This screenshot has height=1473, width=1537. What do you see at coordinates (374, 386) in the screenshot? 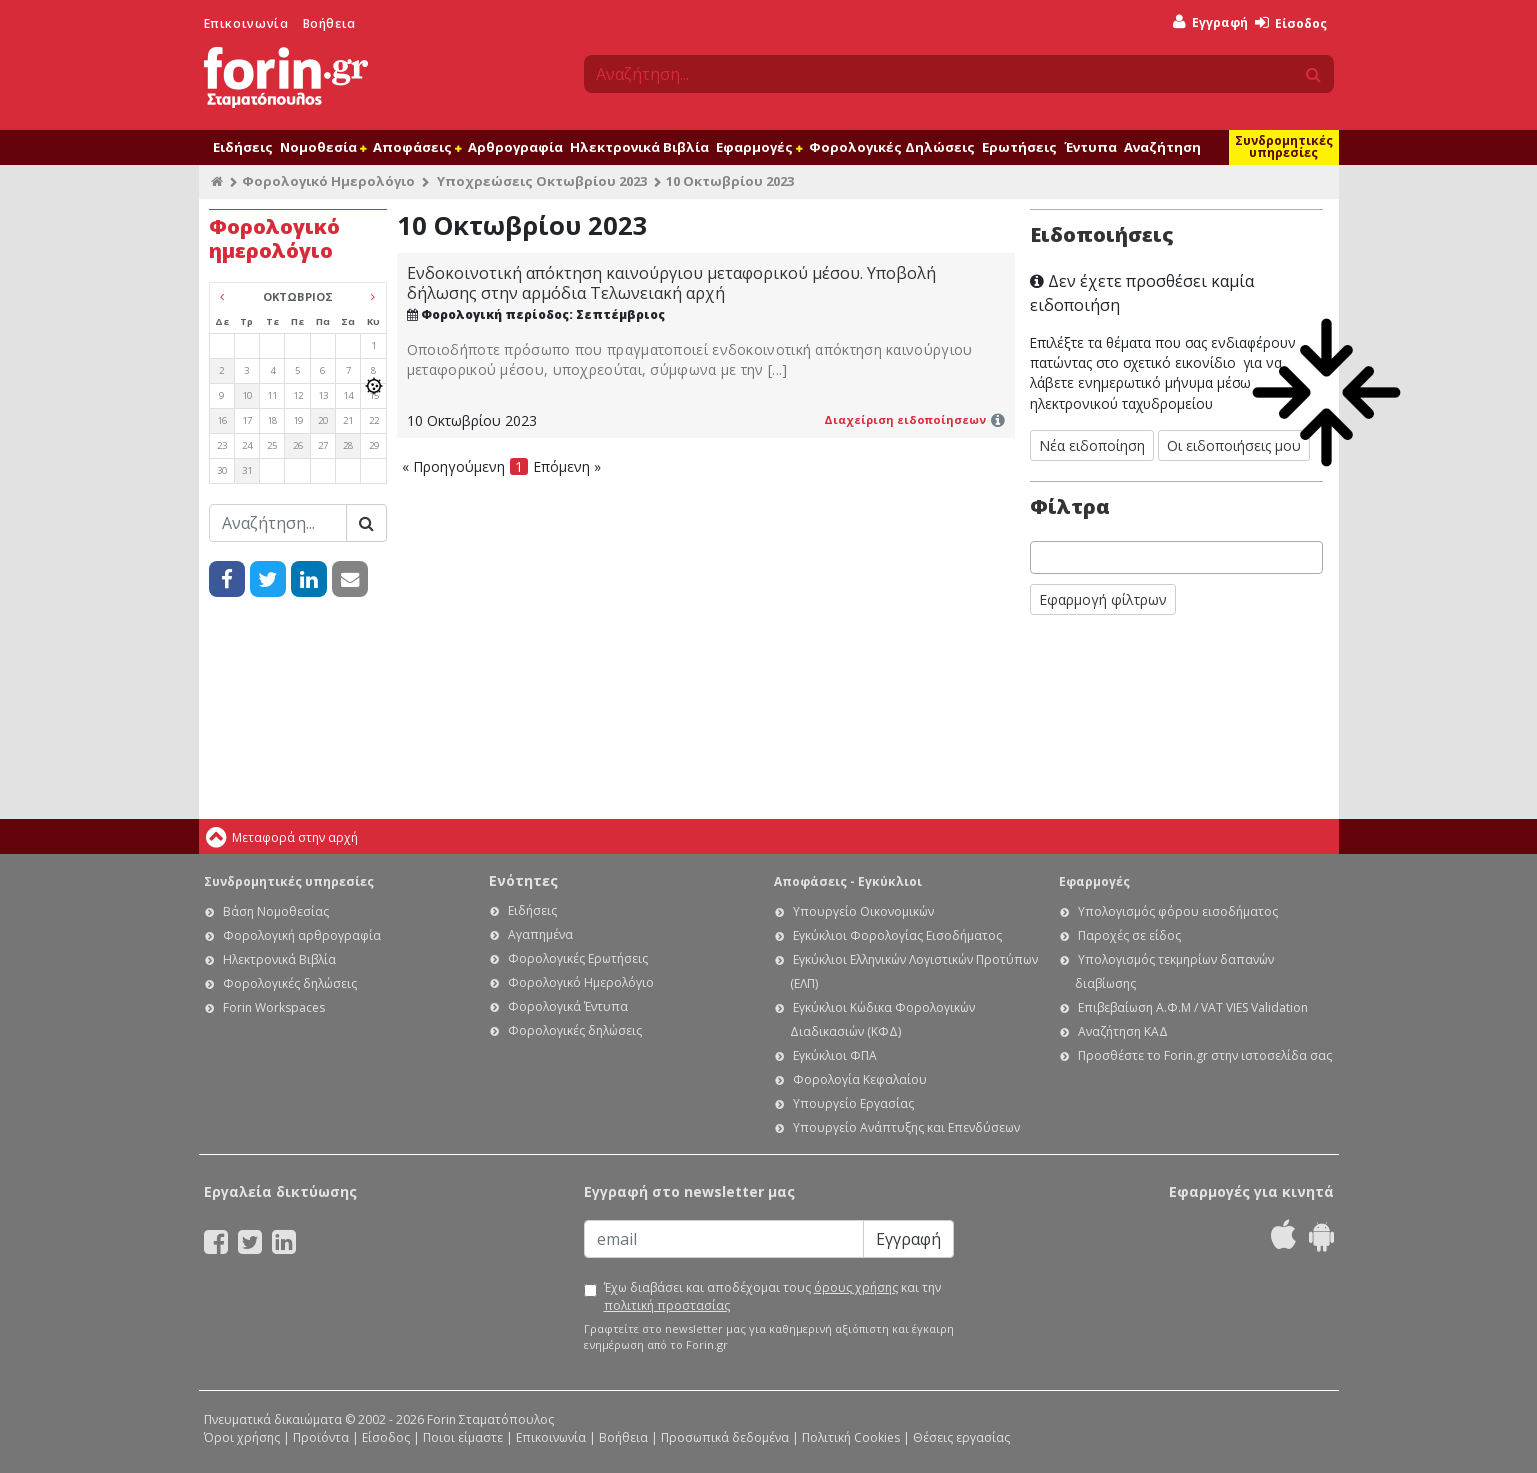
I see `indicates virus or malware detected` at bounding box center [374, 386].